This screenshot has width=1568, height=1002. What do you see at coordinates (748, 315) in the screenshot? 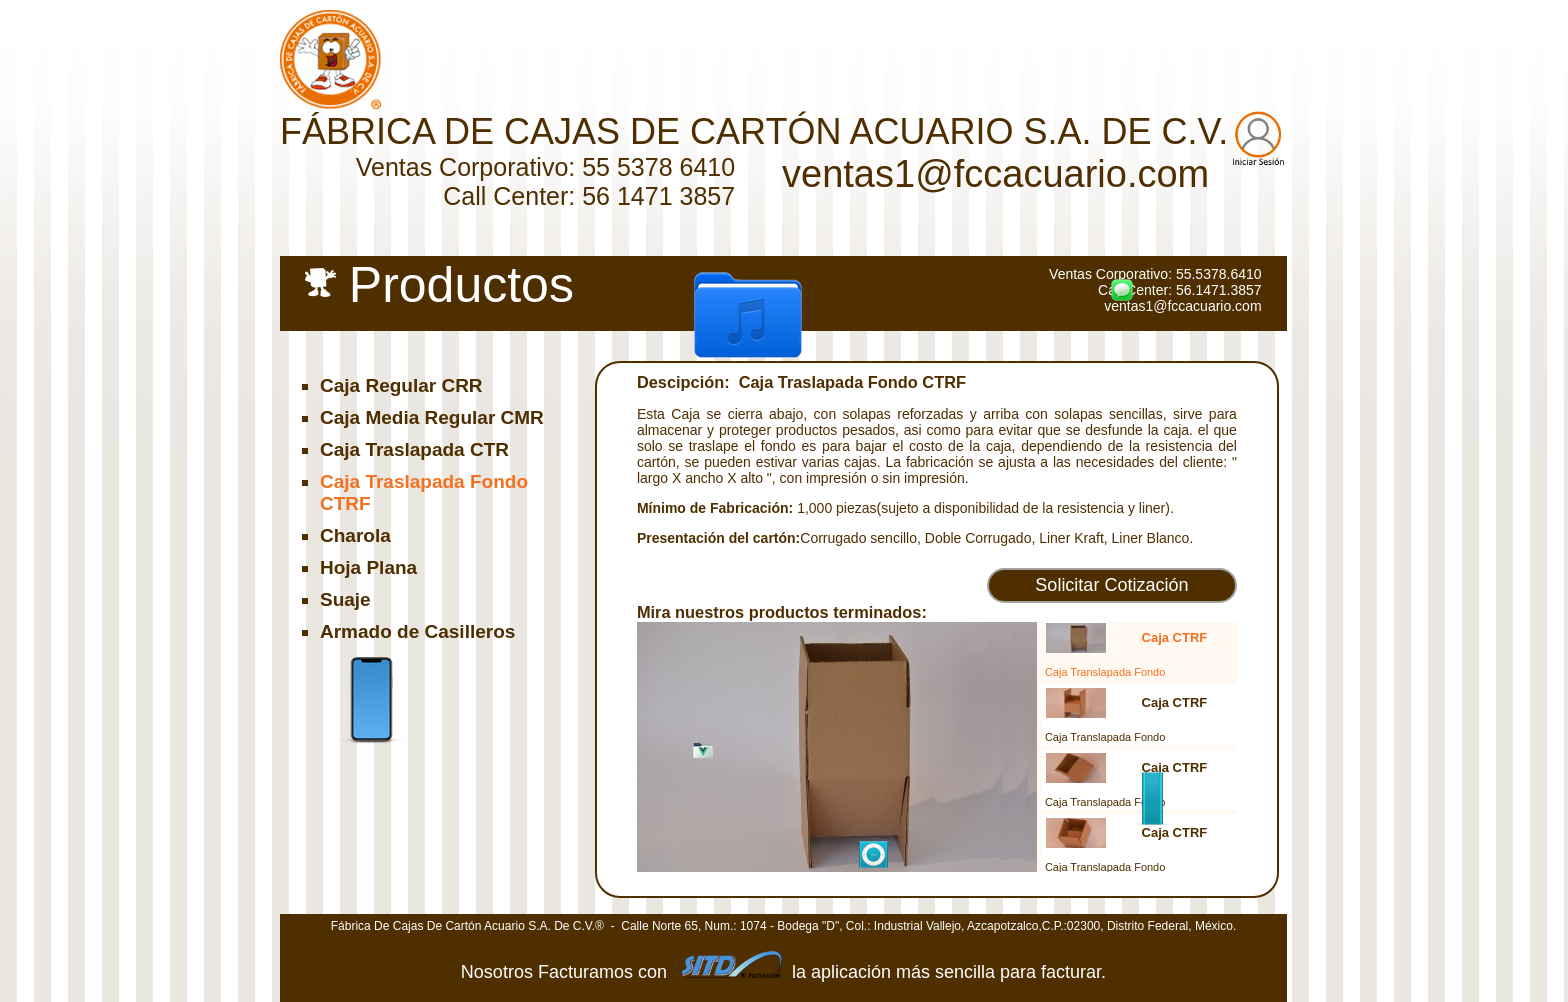
I see `open your music files folder` at bounding box center [748, 315].